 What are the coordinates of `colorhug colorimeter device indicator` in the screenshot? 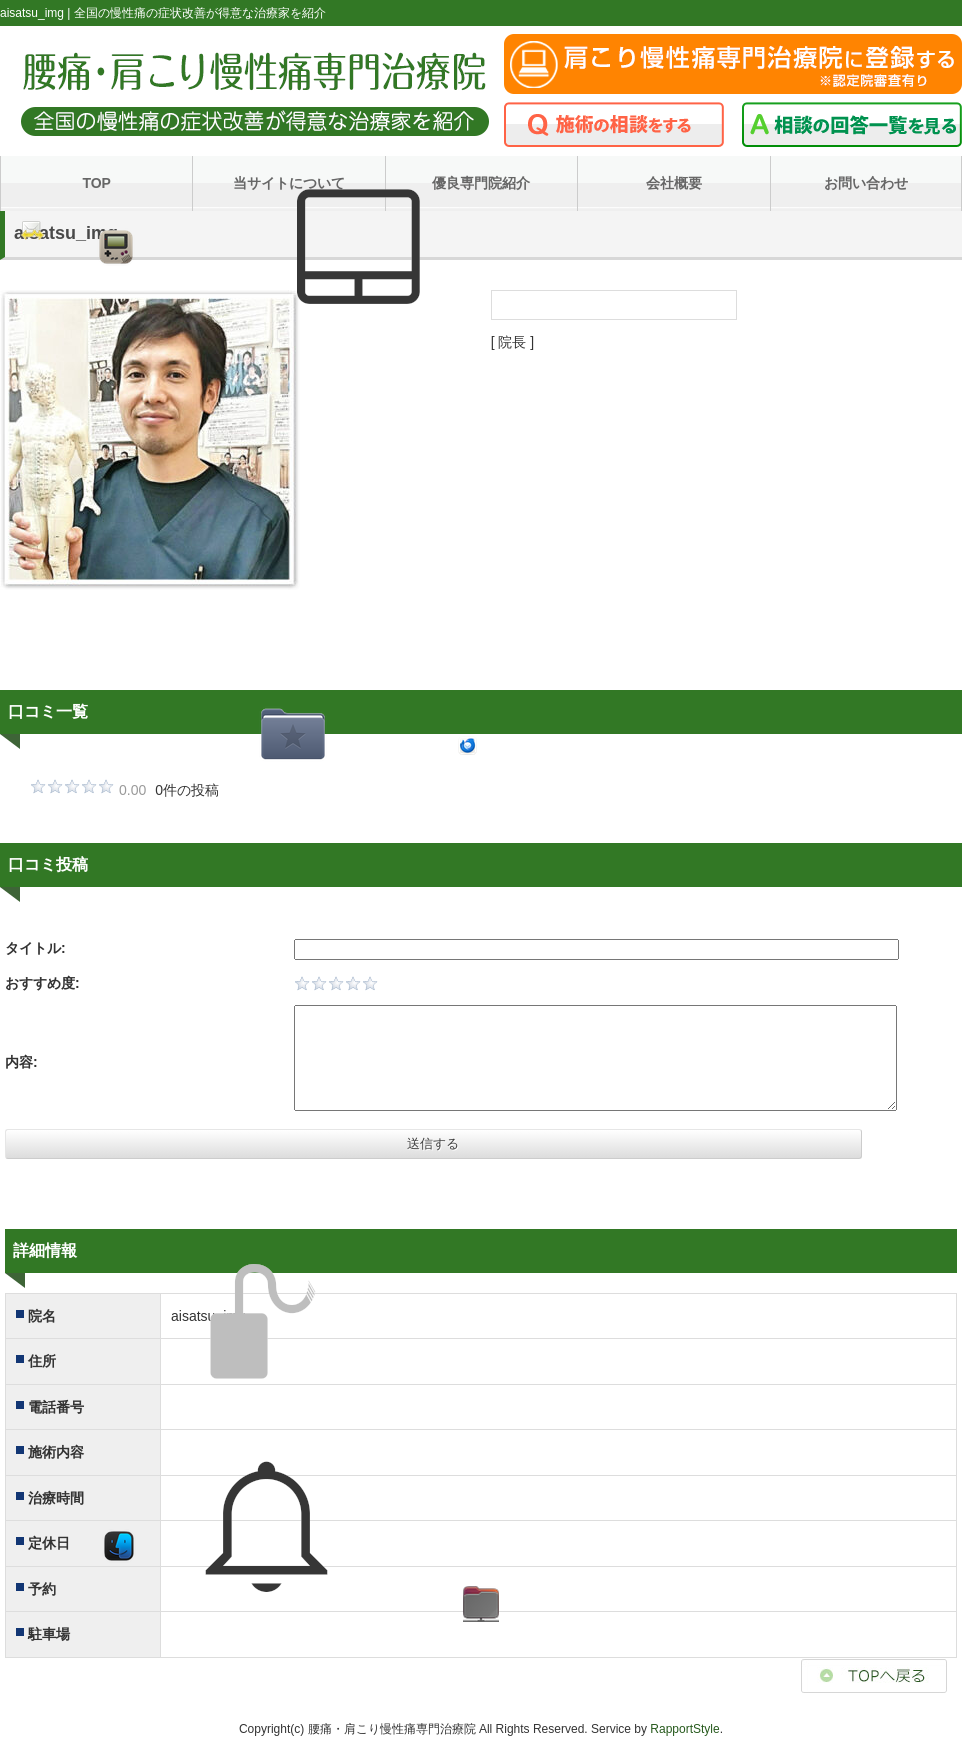 It's located at (259, 1329).